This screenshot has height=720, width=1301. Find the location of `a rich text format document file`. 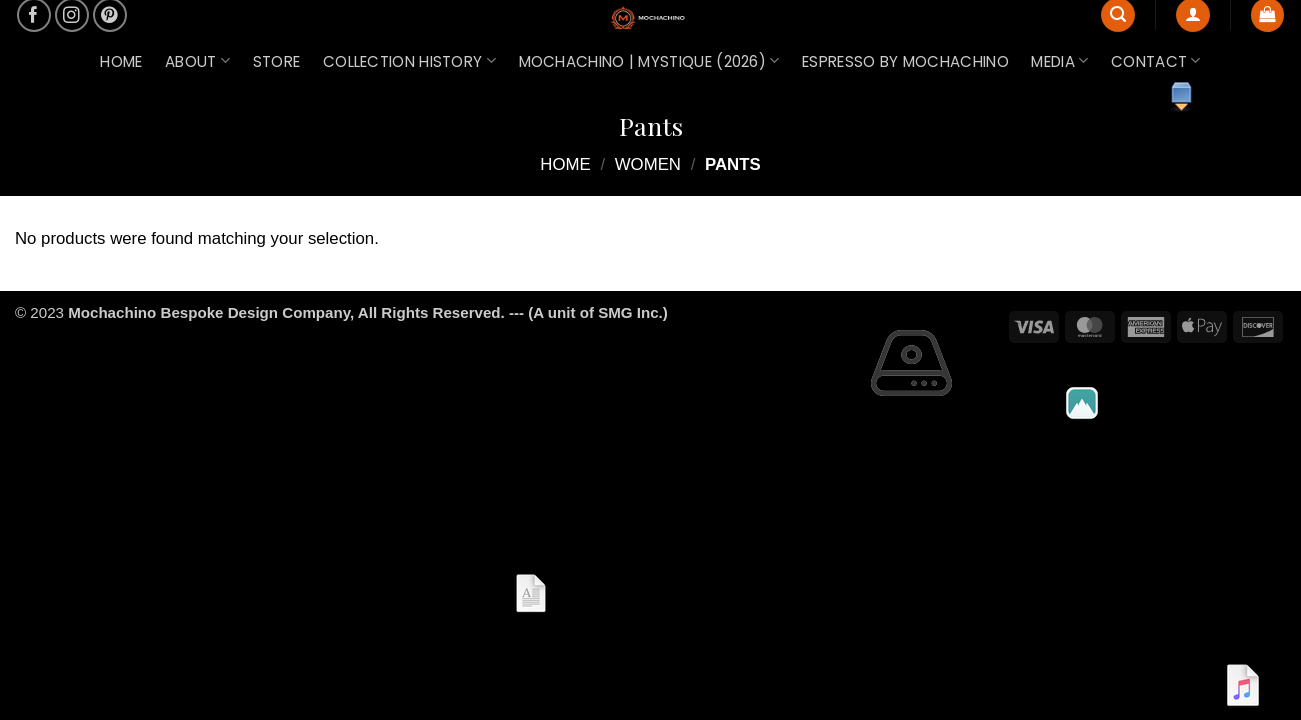

a rich text format document file is located at coordinates (531, 594).